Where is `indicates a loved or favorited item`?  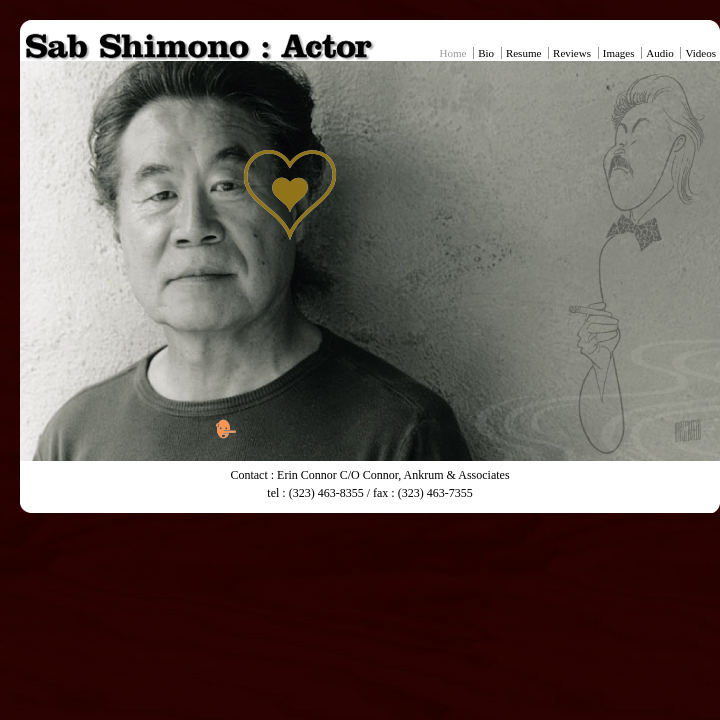 indicates a loved or favorited item is located at coordinates (290, 195).